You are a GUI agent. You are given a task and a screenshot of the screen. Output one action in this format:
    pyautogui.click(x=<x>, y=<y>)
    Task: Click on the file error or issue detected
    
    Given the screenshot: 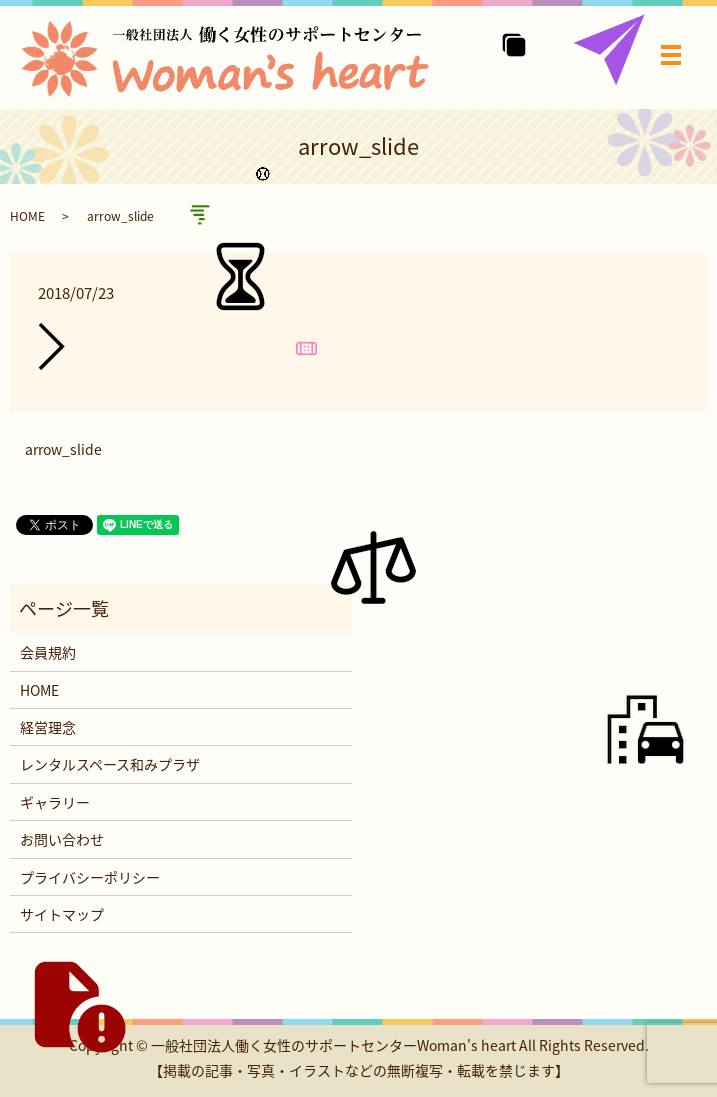 What is the action you would take?
    pyautogui.click(x=77, y=1004)
    